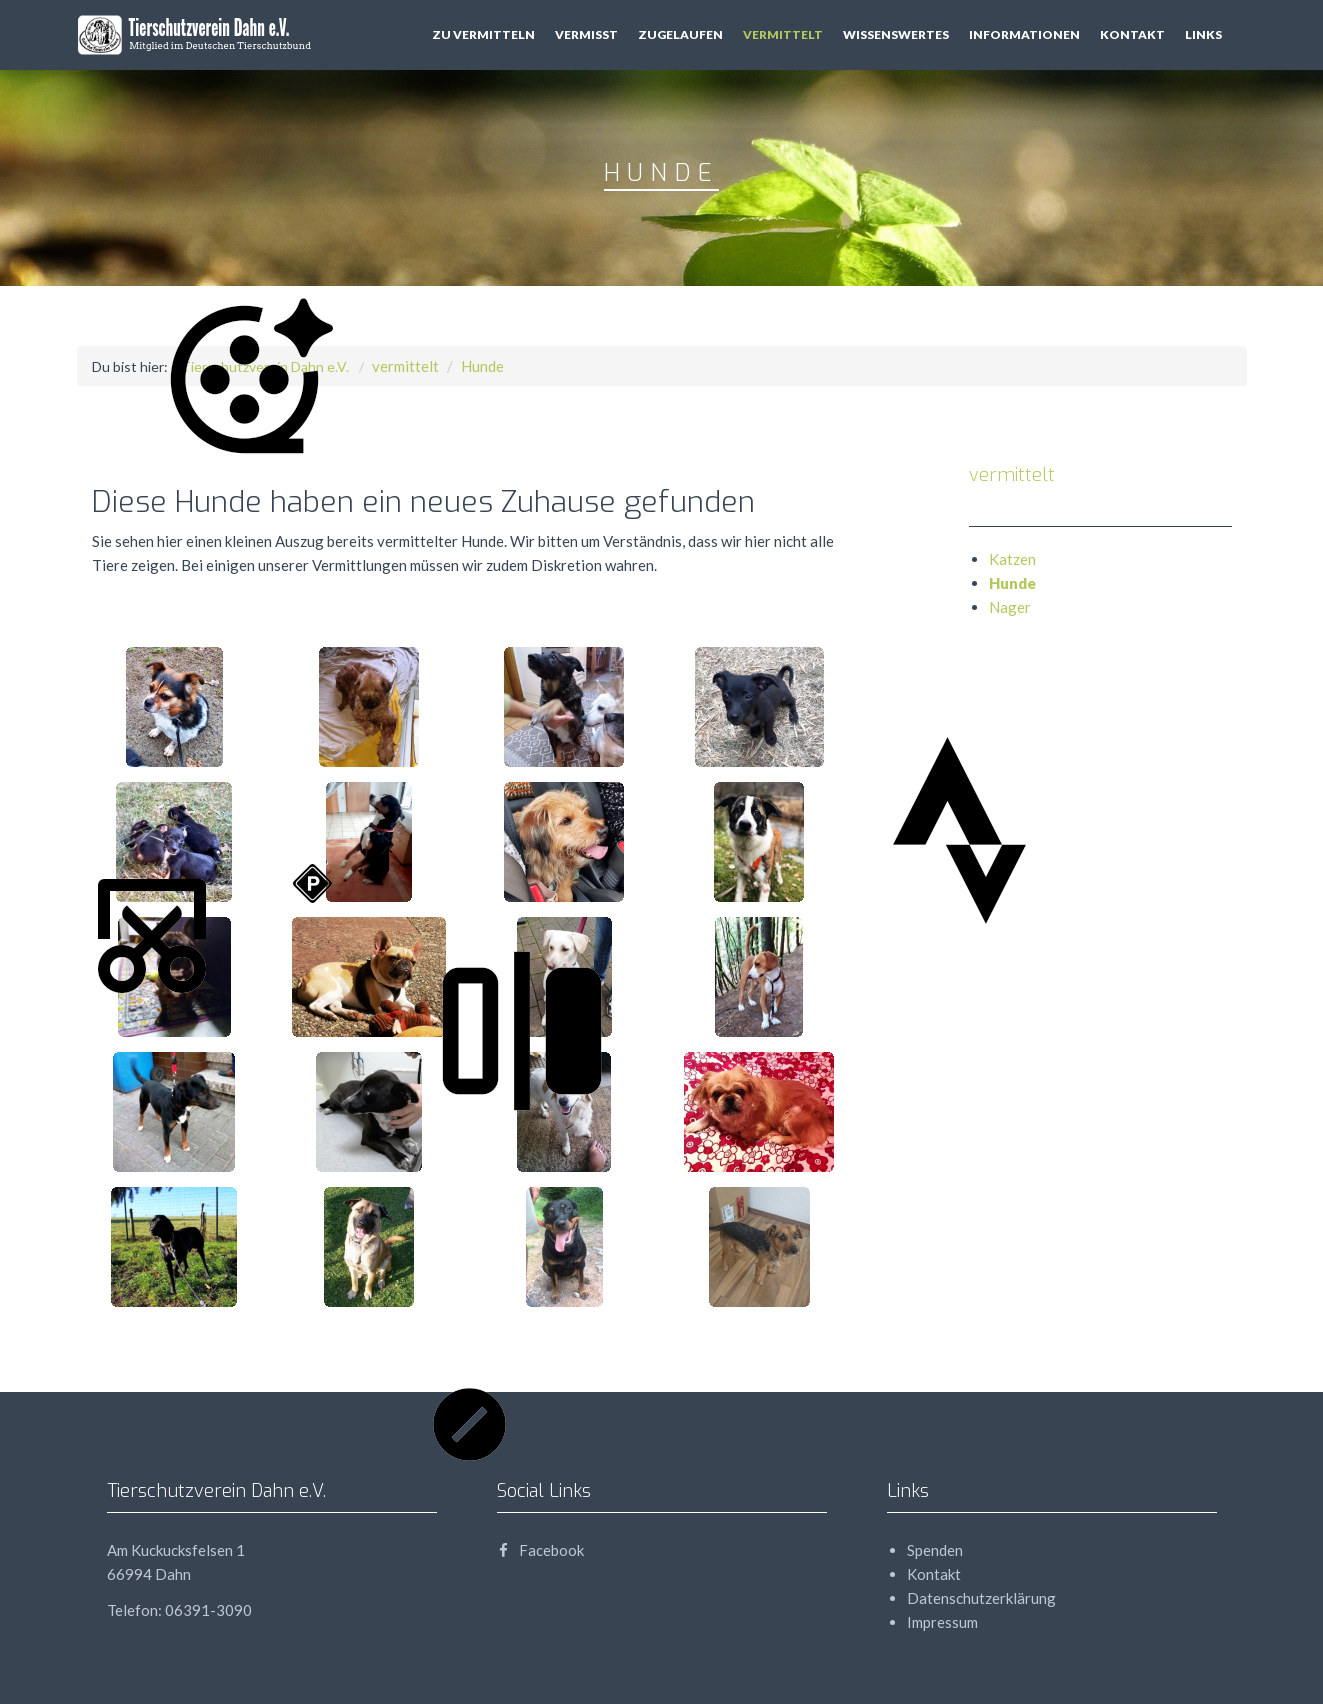 The height and width of the screenshot is (1704, 1323). What do you see at coordinates (244, 379) in the screenshot?
I see `access AI-powered video editing tools` at bounding box center [244, 379].